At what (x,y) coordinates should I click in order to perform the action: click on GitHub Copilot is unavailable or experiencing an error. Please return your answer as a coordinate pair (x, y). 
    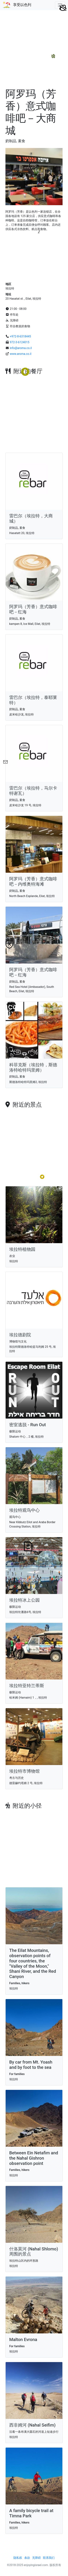
    Looking at the image, I should click on (63, 8).